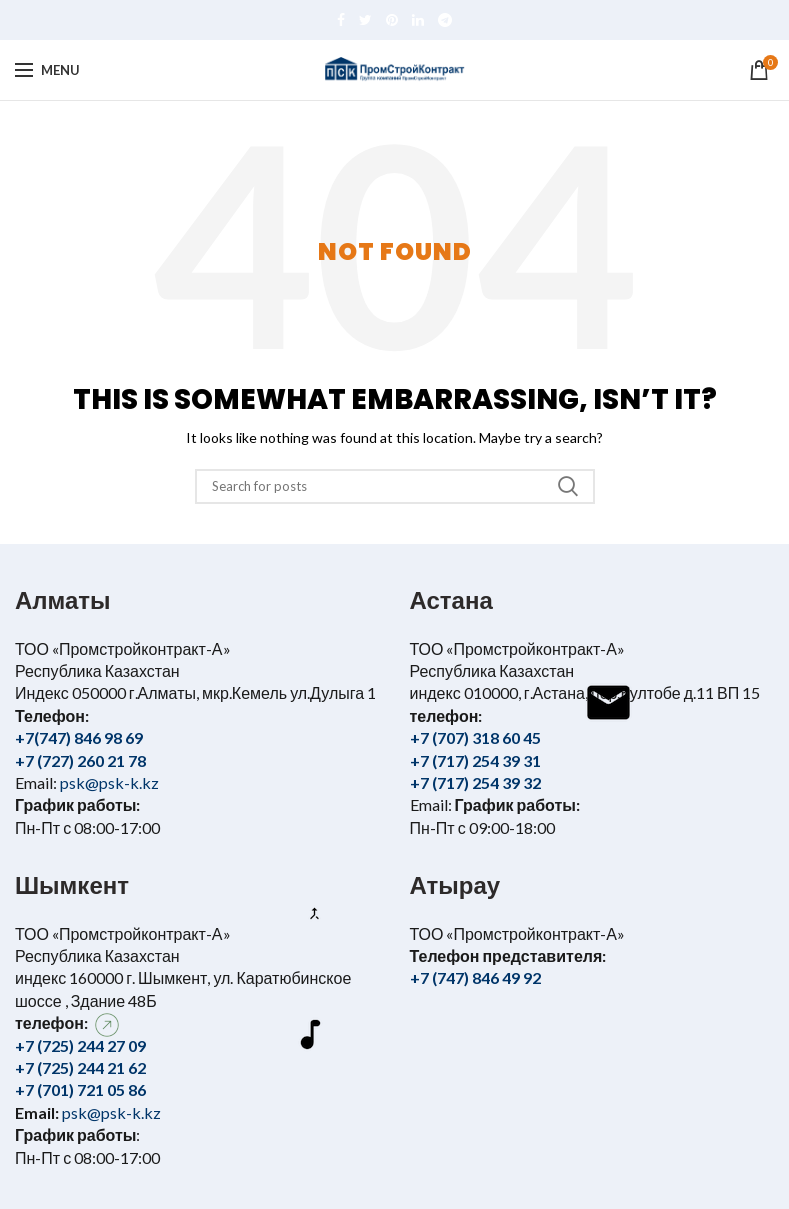 This screenshot has width=789, height=1209. What do you see at coordinates (314, 913) in the screenshot?
I see `merge two active calls into a conference` at bounding box center [314, 913].